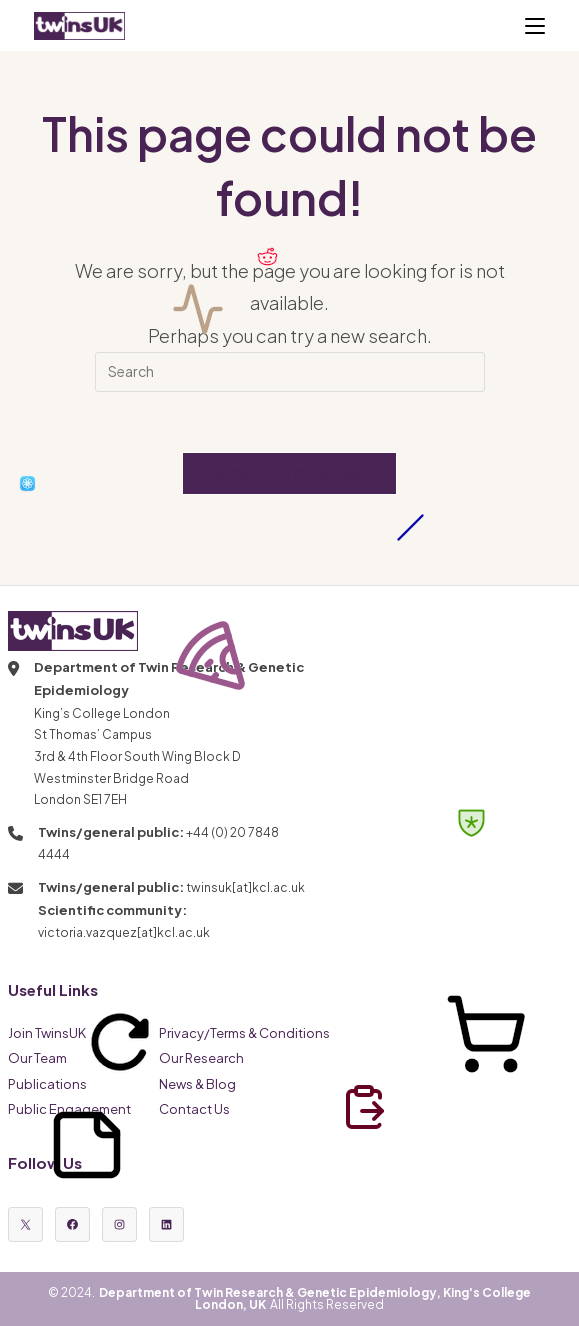 The height and width of the screenshot is (1326, 579). Describe the element at coordinates (364, 1107) in the screenshot. I see `paste content from clipboard` at that location.